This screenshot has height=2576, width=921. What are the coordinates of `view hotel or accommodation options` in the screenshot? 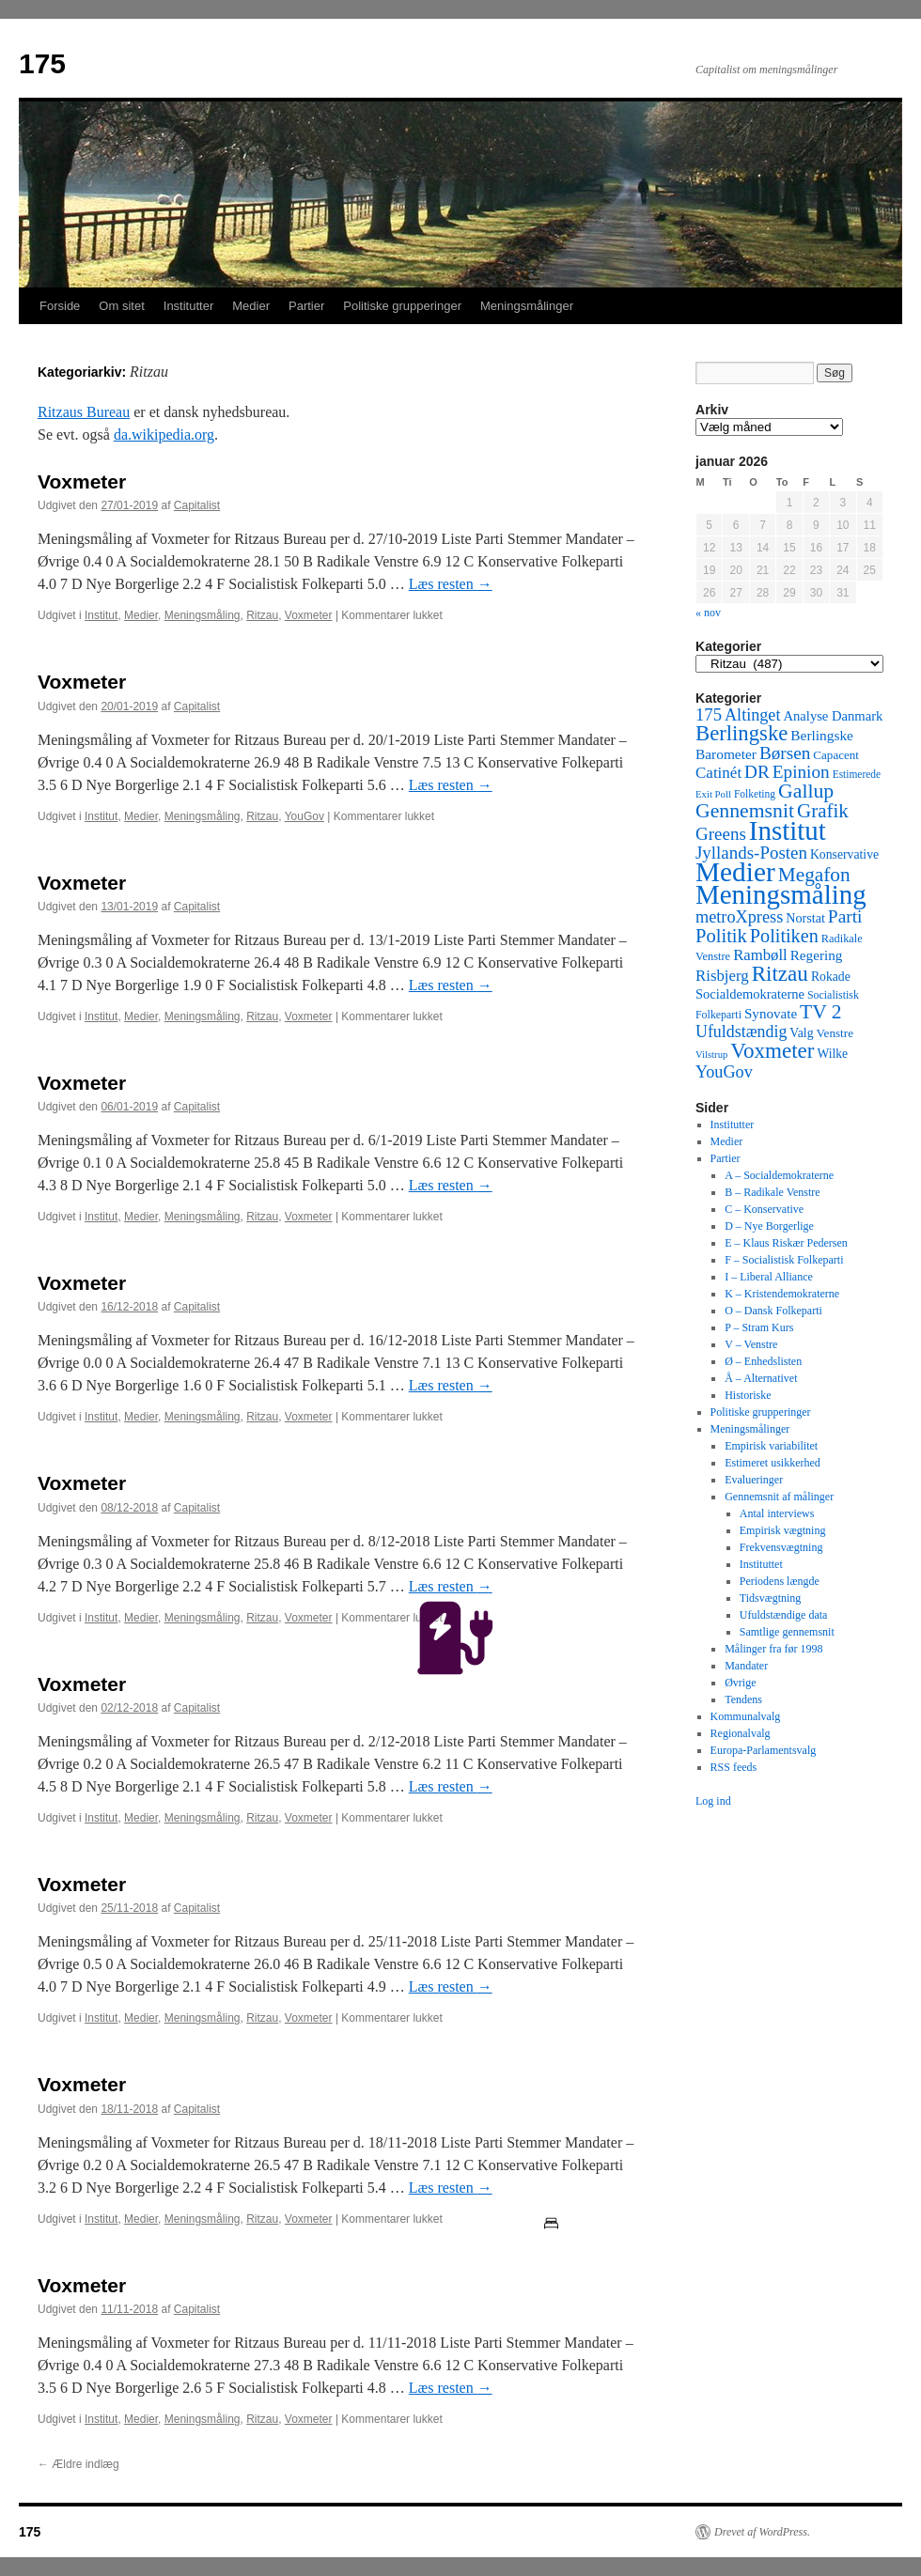 It's located at (551, 2223).